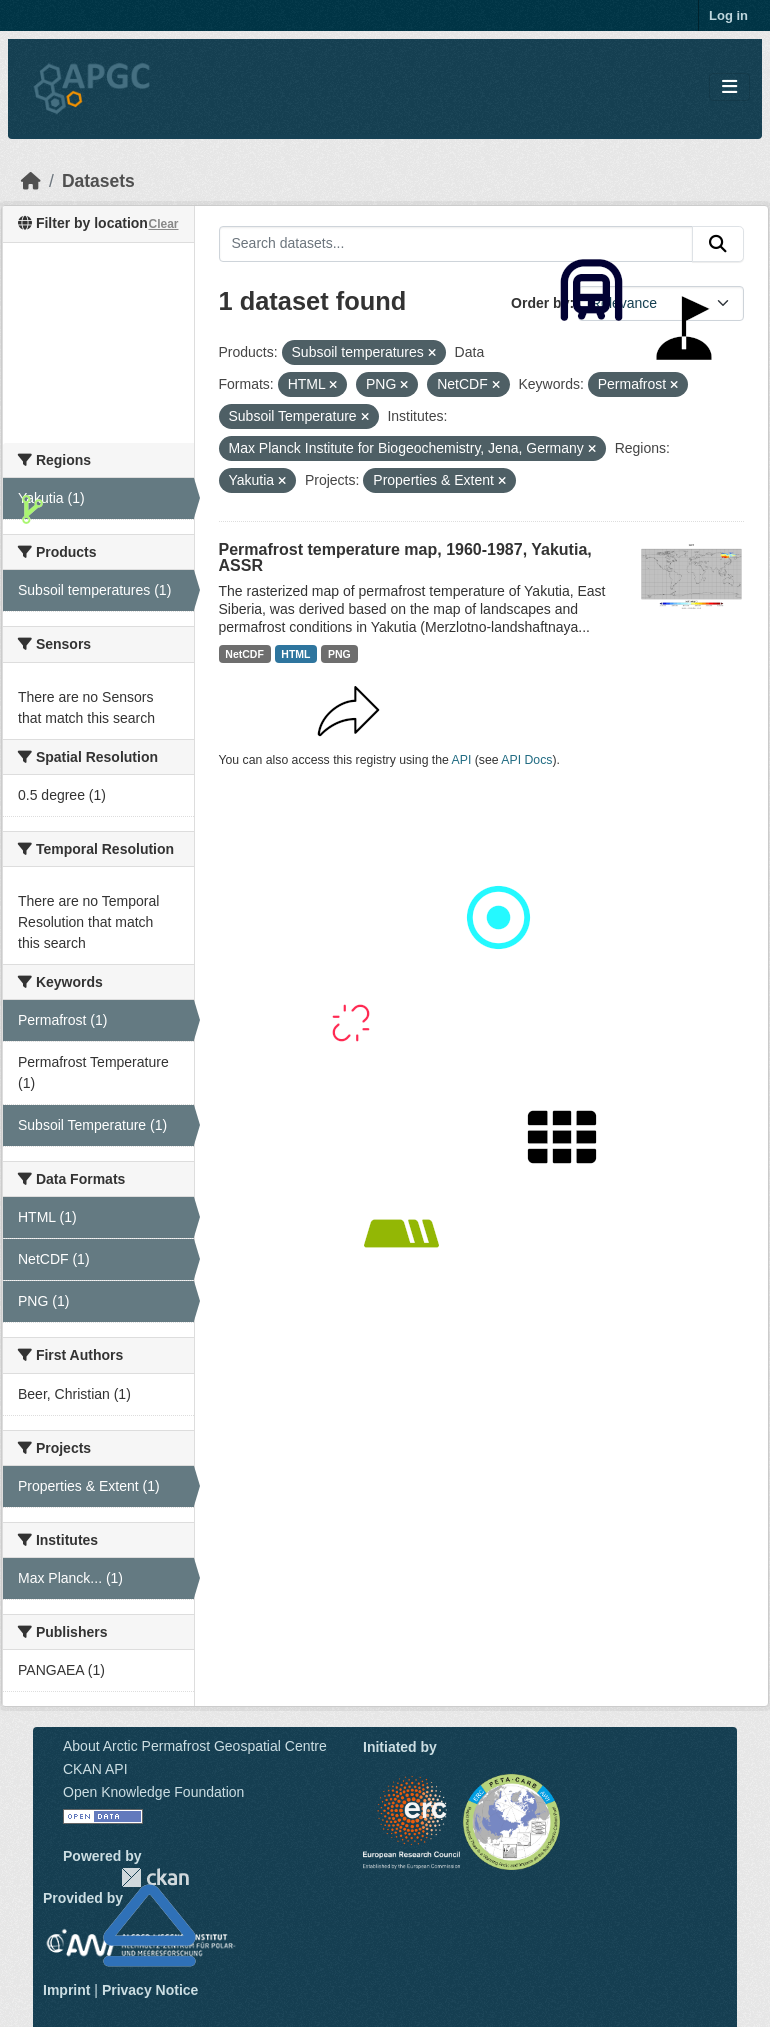 This screenshot has height=2027, width=770. I want to click on eject media or disc, so click(149, 1930).